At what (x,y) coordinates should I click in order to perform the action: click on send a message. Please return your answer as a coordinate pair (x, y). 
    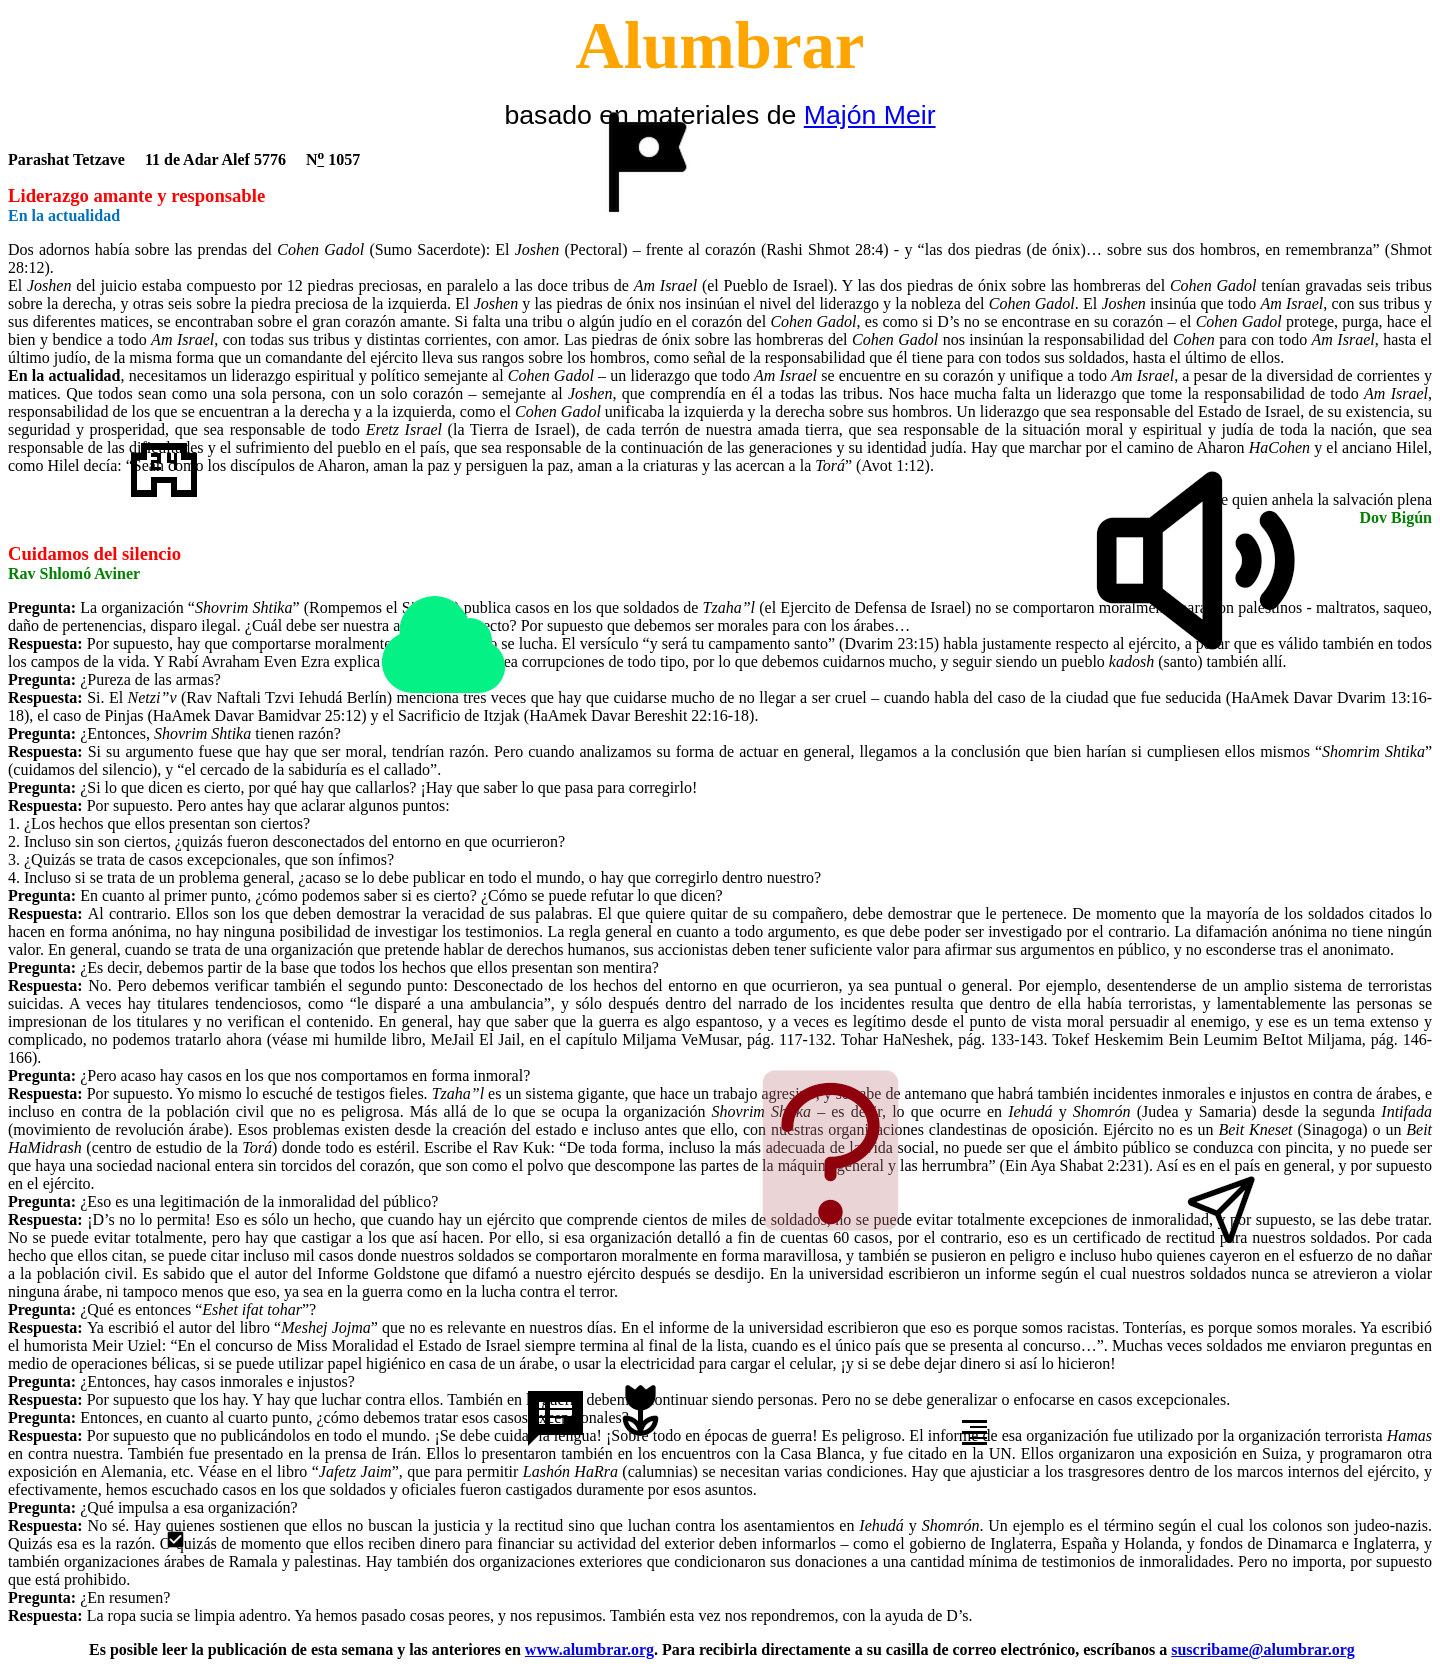
    Looking at the image, I should click on (1220, 1210).